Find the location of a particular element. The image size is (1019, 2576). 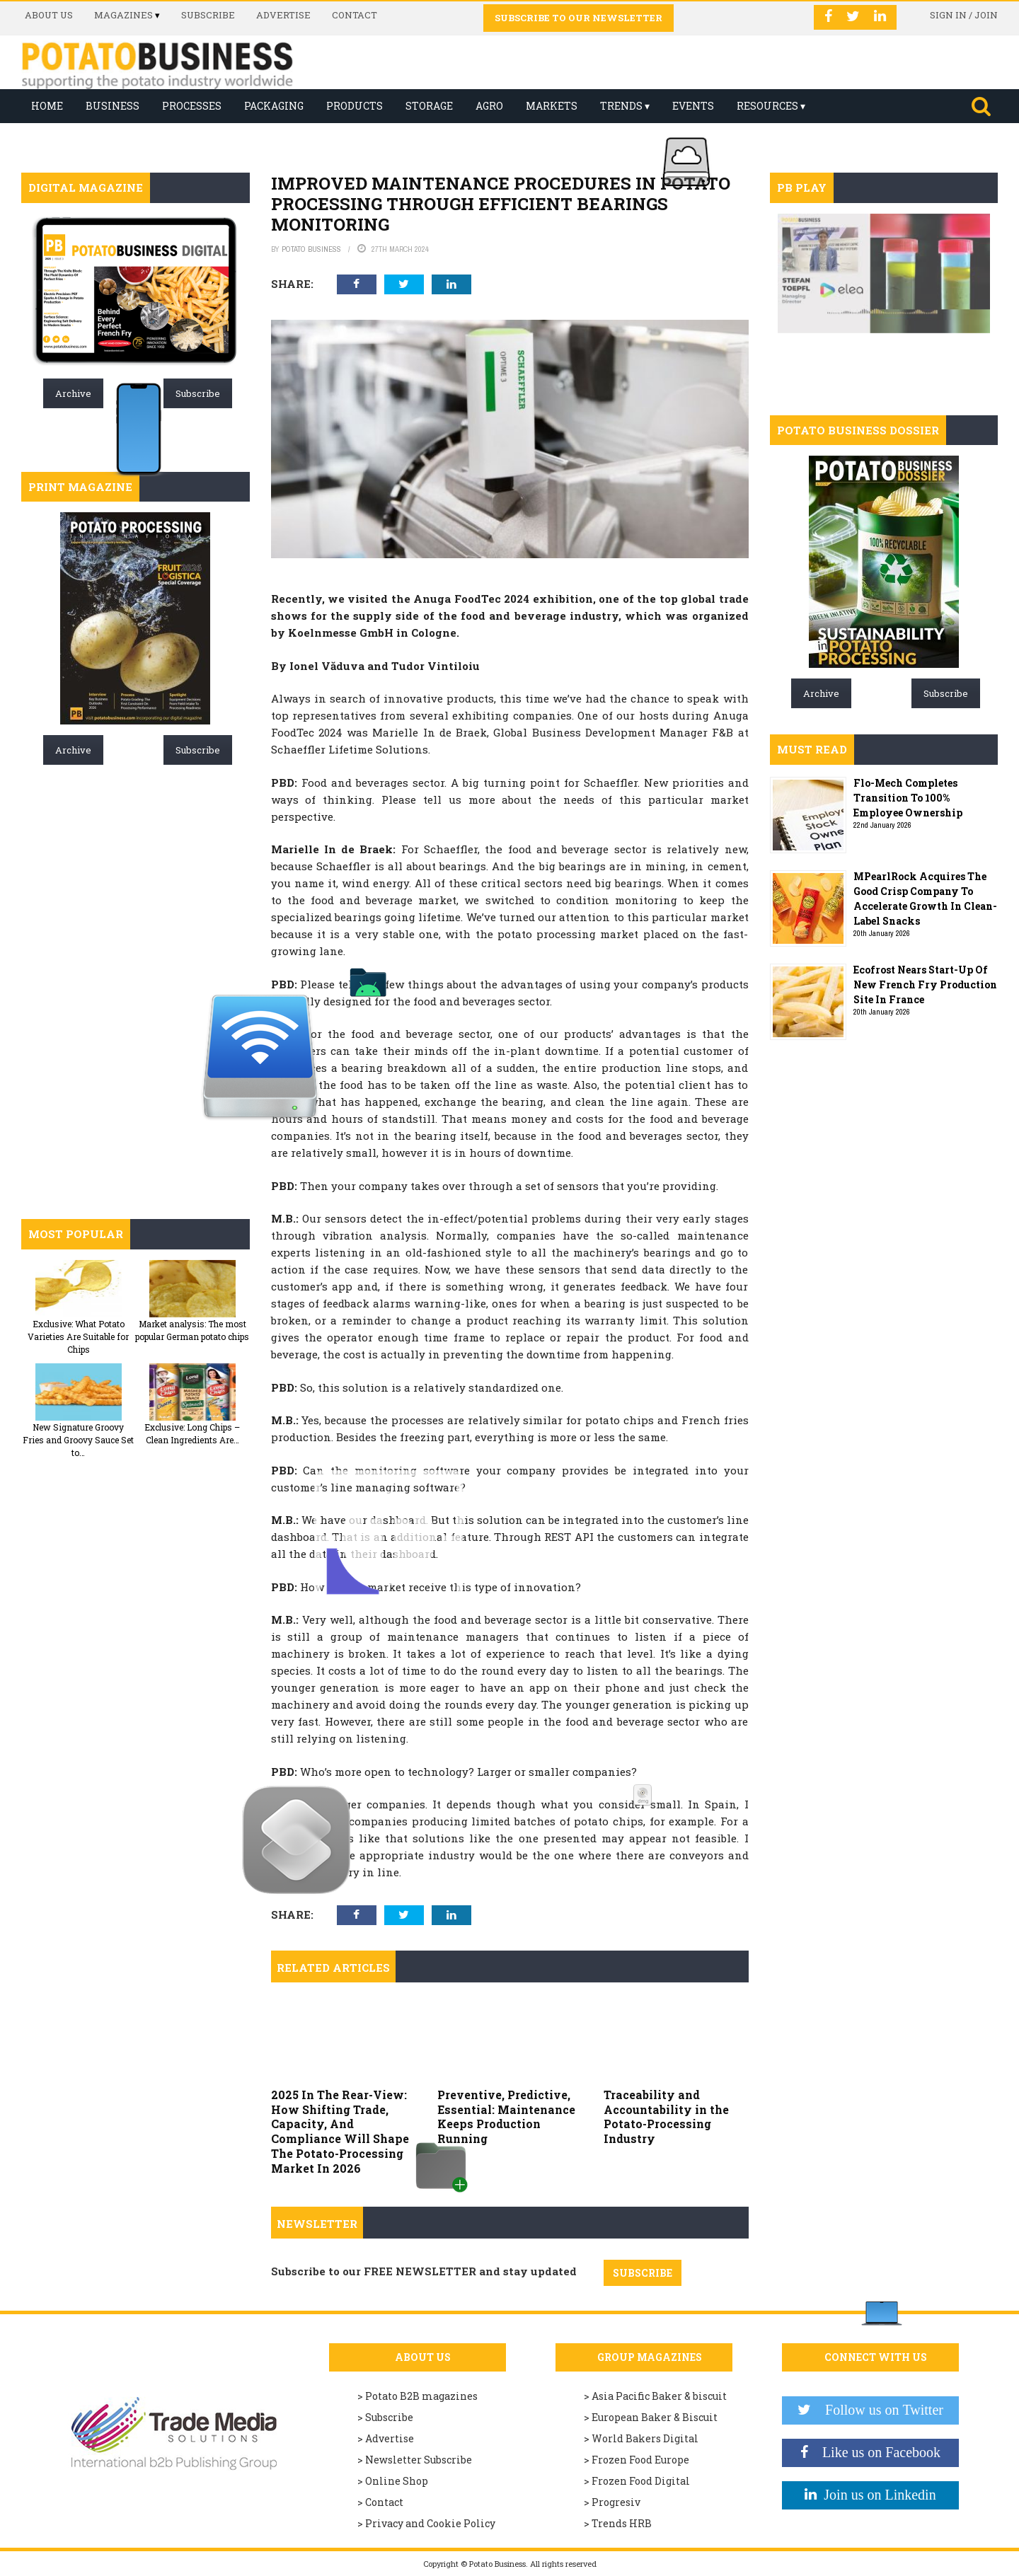

access a wireless network drive is located at coordinates (260, 1058).